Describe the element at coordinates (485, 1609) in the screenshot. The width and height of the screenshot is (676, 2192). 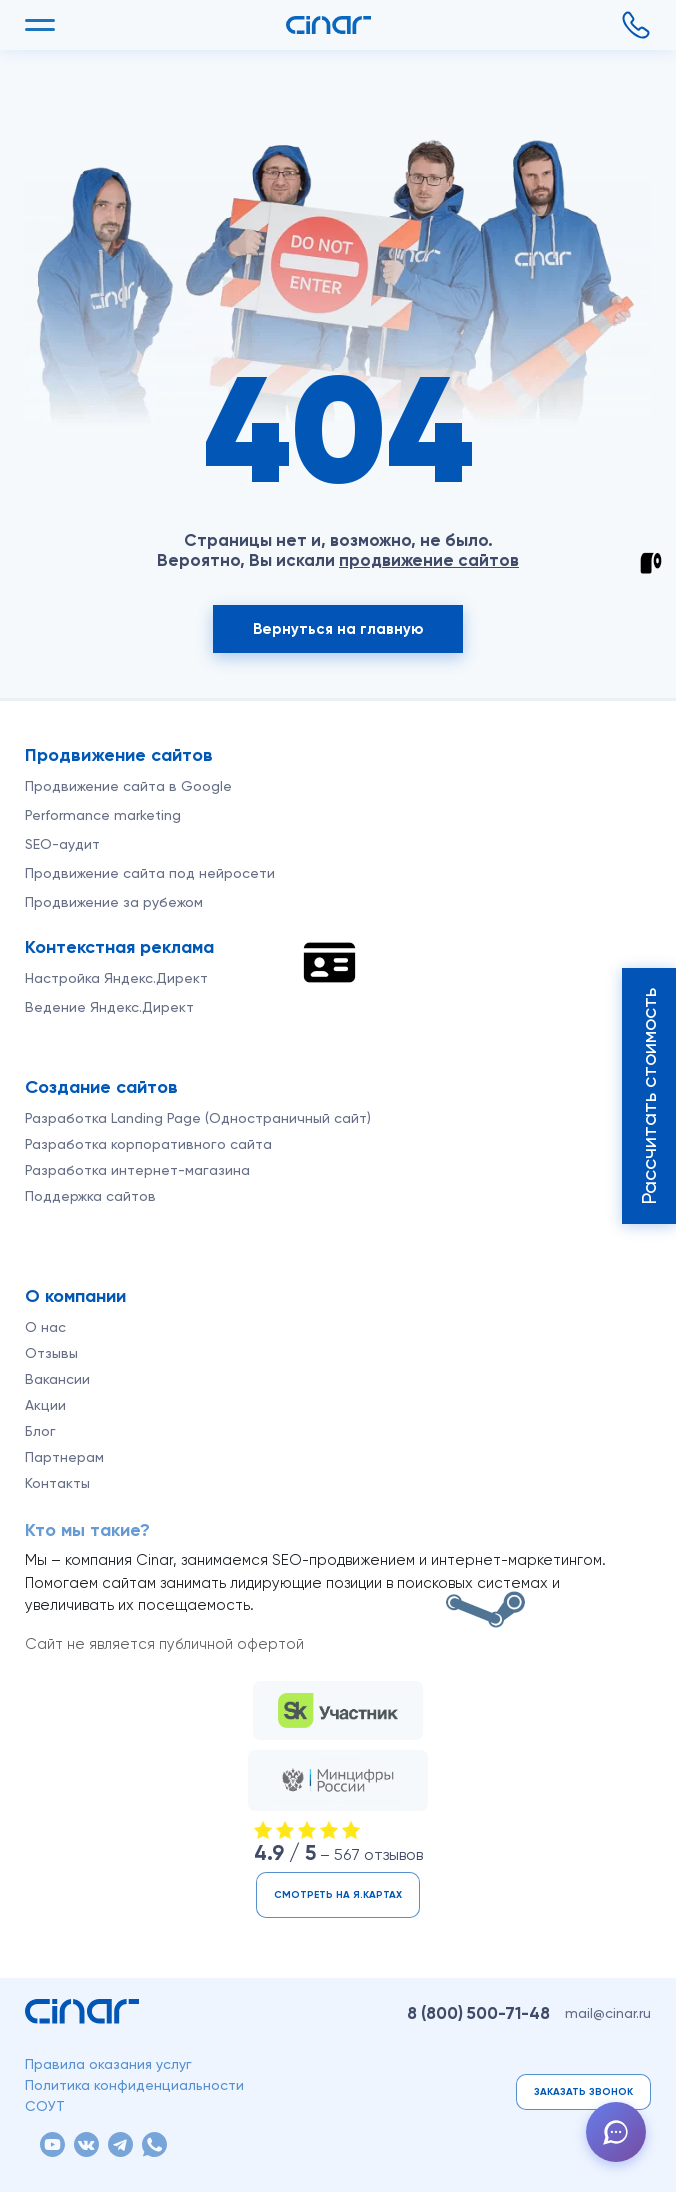
I see `open Steam gaming platform` at that location.